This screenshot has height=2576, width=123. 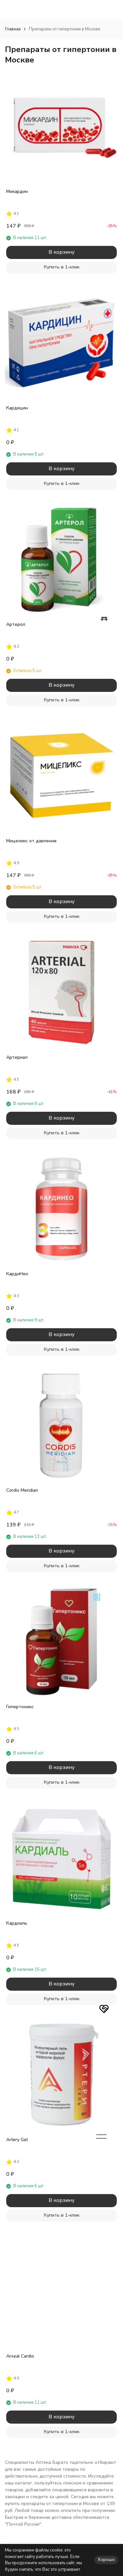 What do you see at coordinates (101, 2137) in the screenshot?
I see `indicates equality or comparison between values` at bounding box center [101, 2137].